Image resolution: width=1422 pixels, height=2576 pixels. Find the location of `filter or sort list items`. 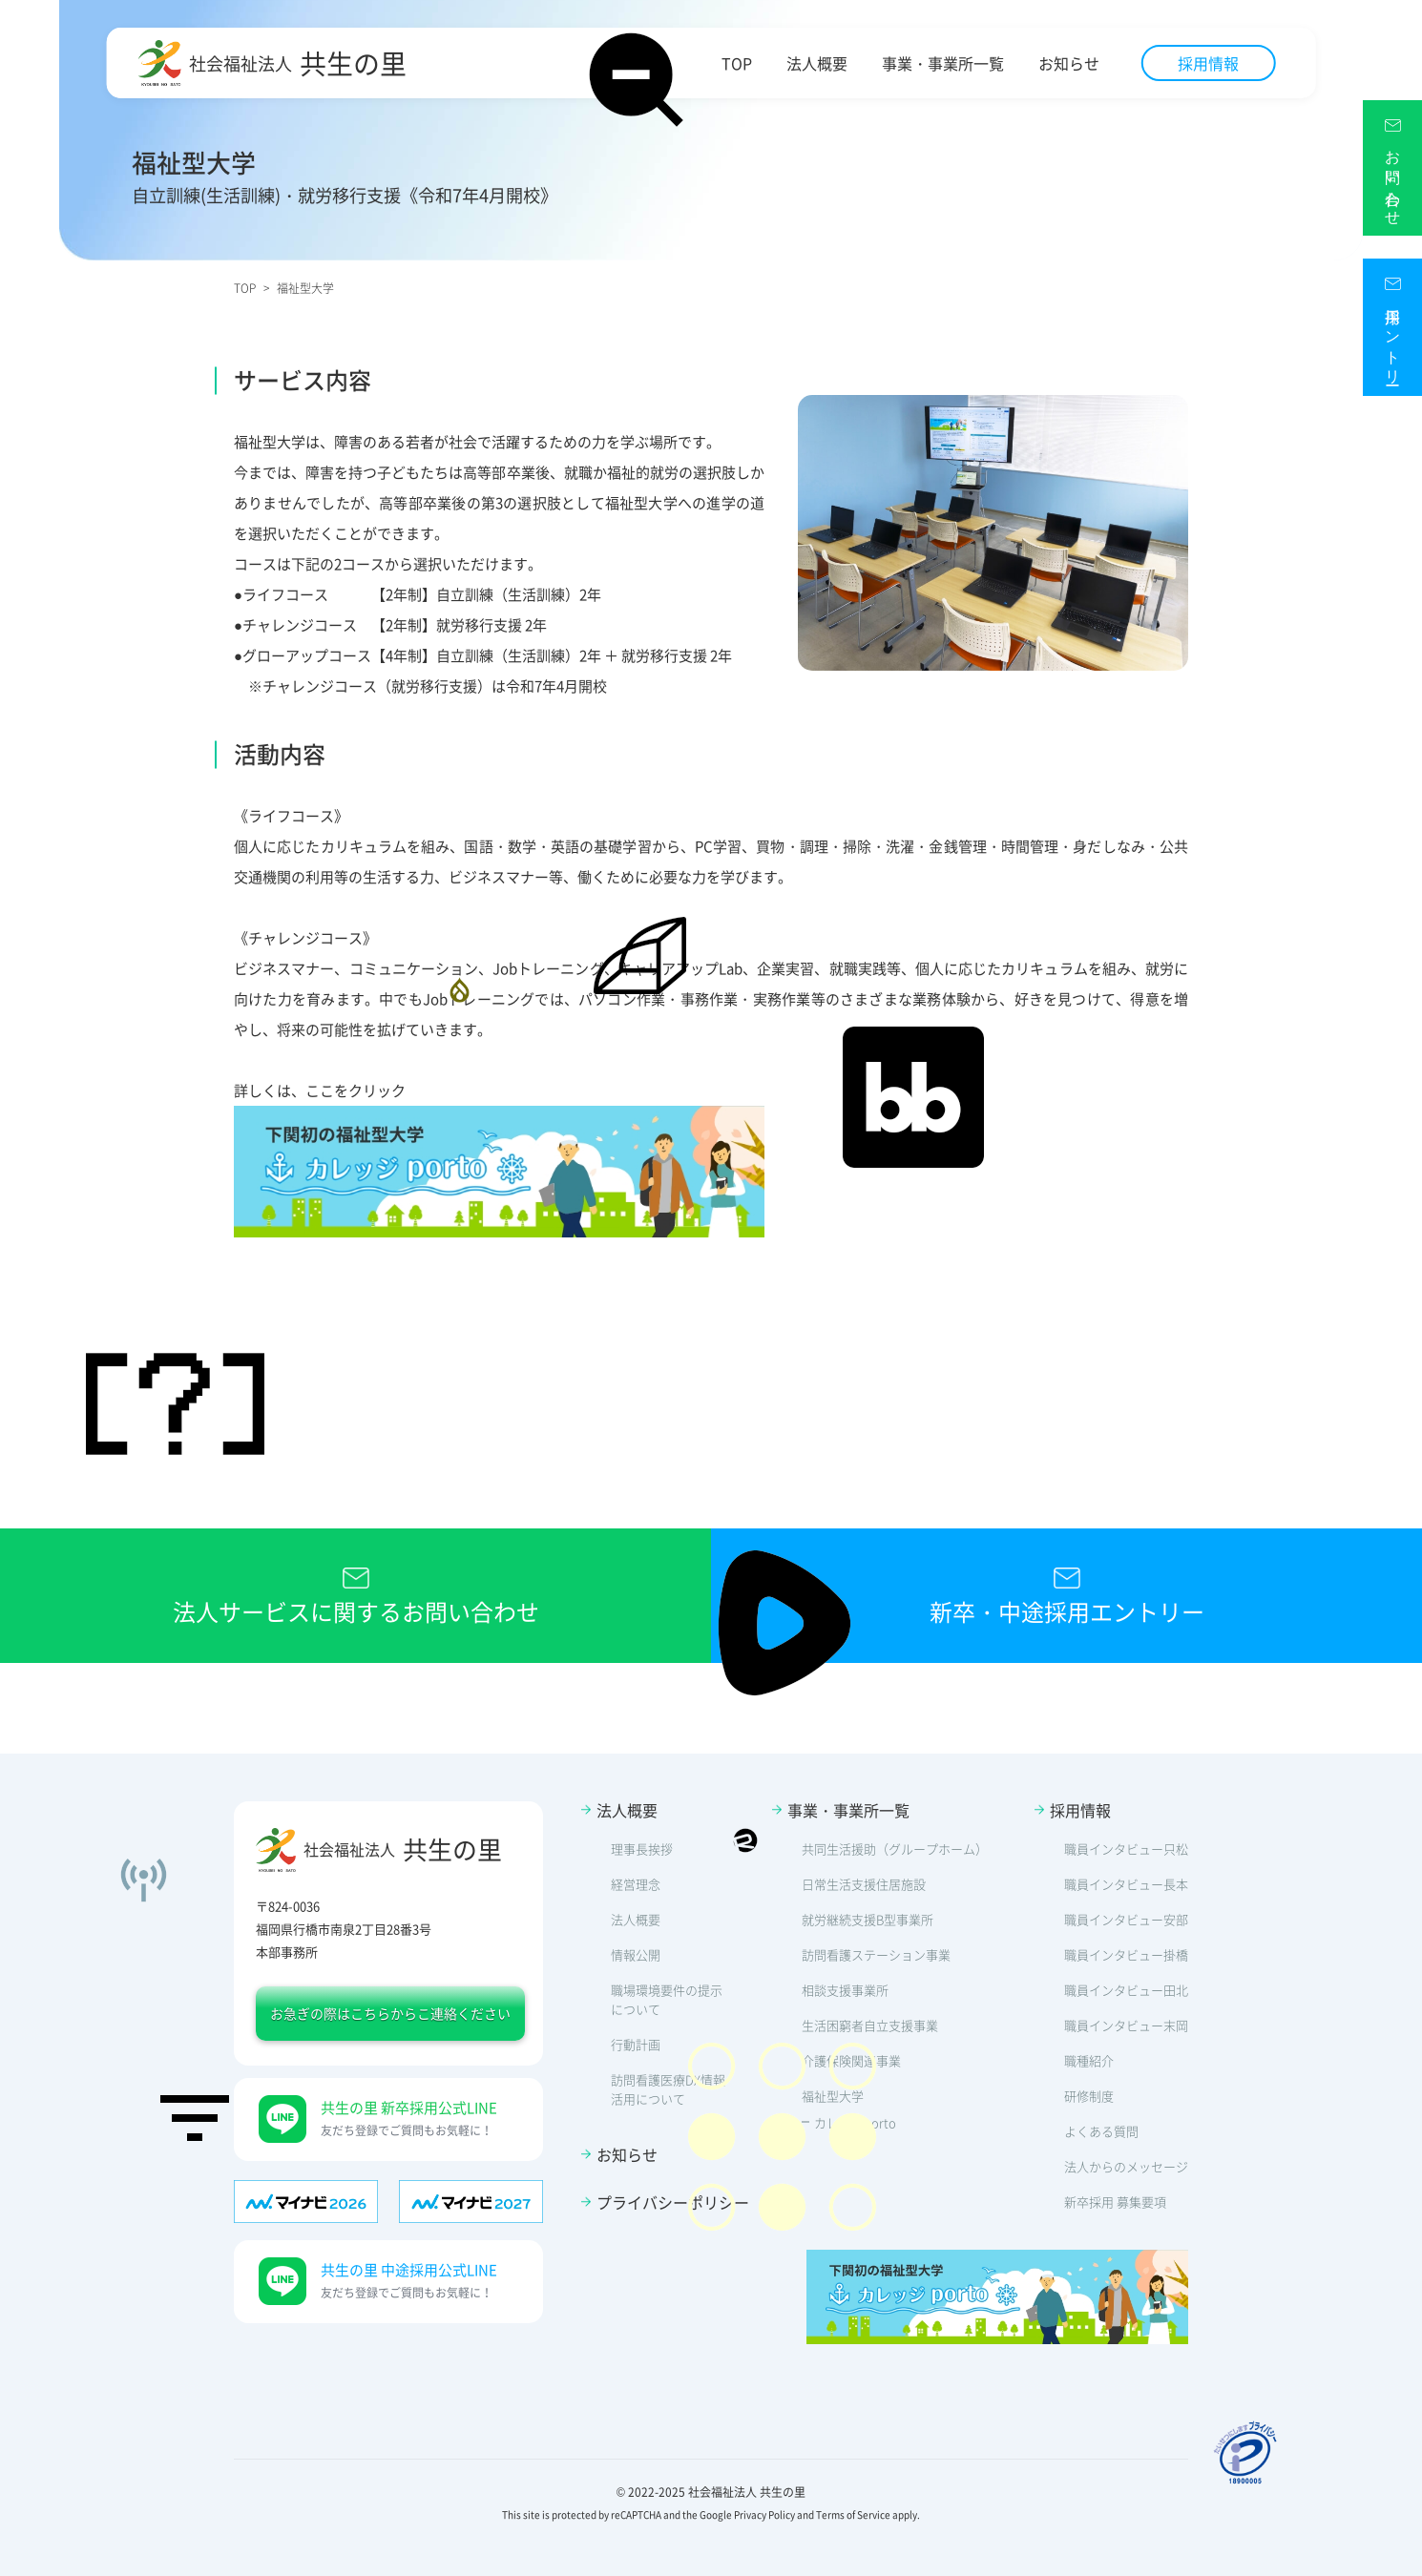

filter or sort list items is located at coordinates (195, 2118).